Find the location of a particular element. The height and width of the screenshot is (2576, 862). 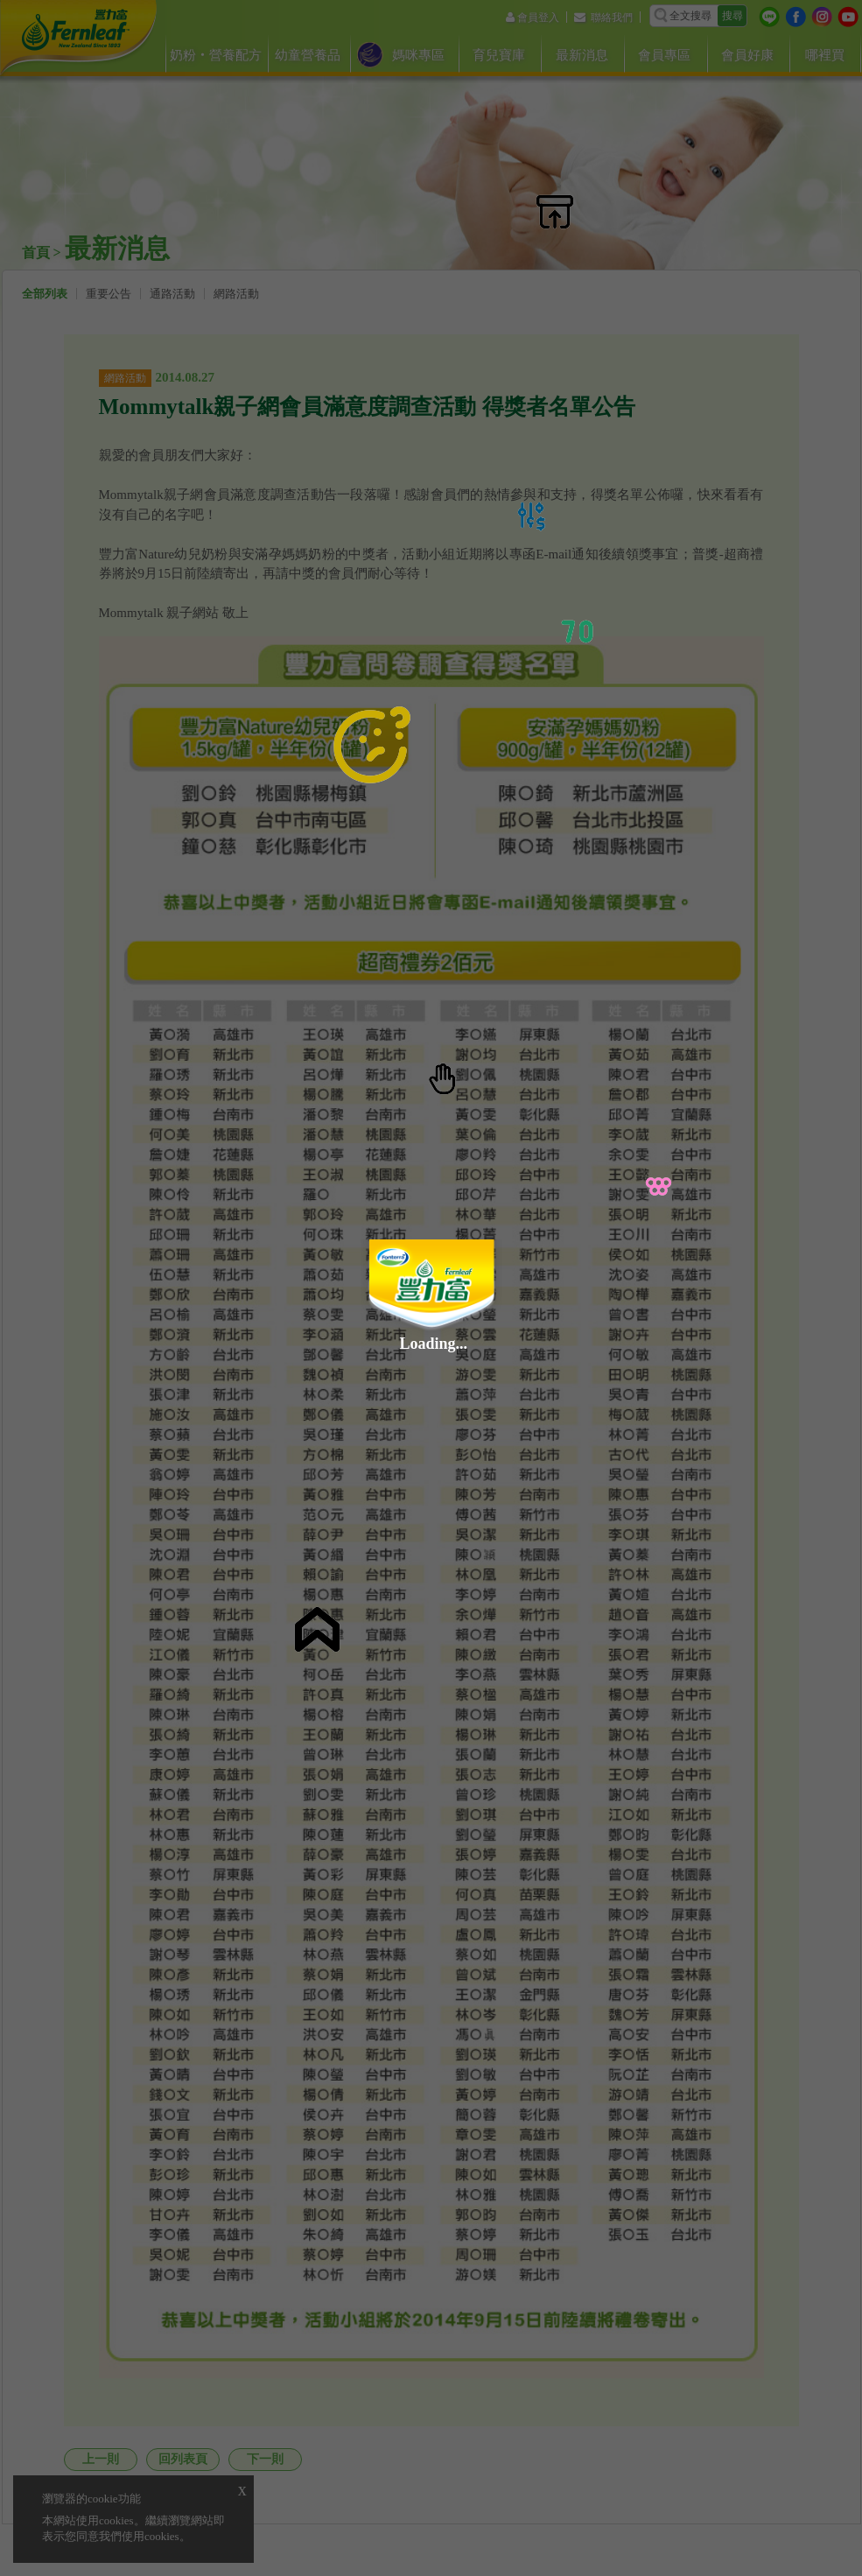

indicates user confusion or uncertainty is located at coordinates (370, 747).